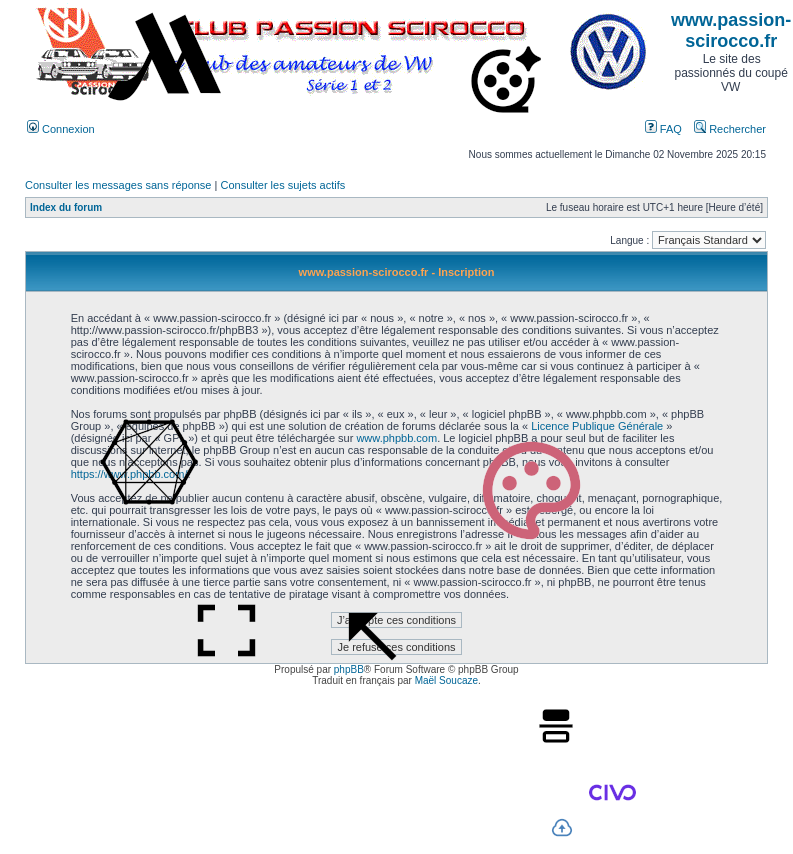  Describe the element at coordinates (531, 490) in the screenshot. I see `access color or theme customization options` at that location.